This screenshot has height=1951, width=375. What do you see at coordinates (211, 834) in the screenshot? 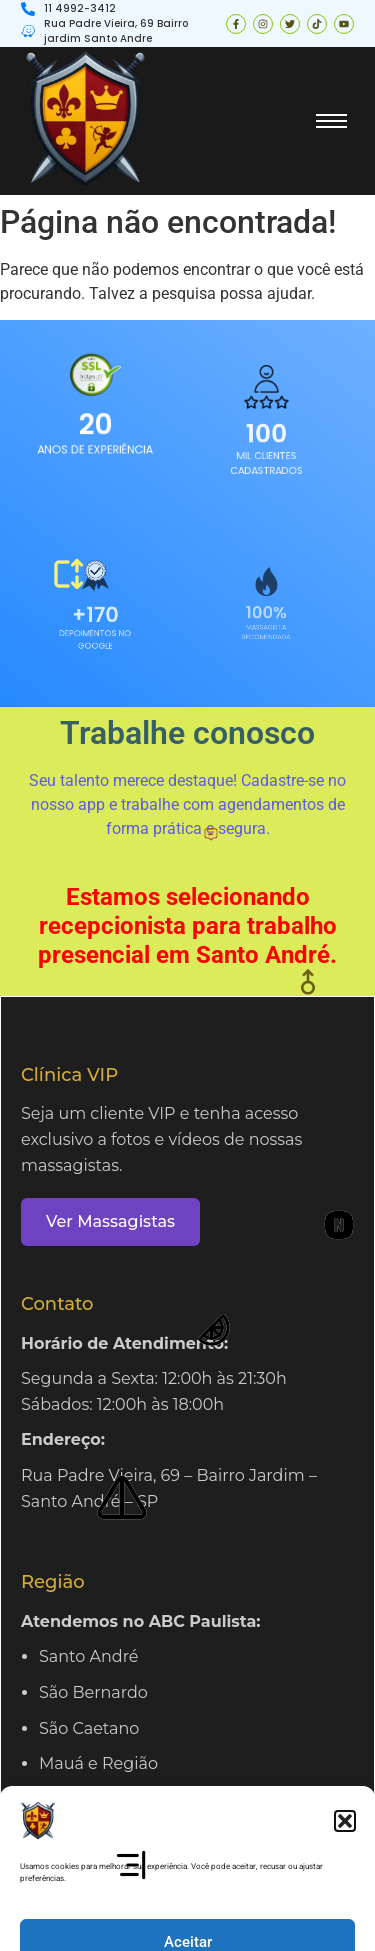
I see `open messaging or chat` at bounding box center [211, 834].